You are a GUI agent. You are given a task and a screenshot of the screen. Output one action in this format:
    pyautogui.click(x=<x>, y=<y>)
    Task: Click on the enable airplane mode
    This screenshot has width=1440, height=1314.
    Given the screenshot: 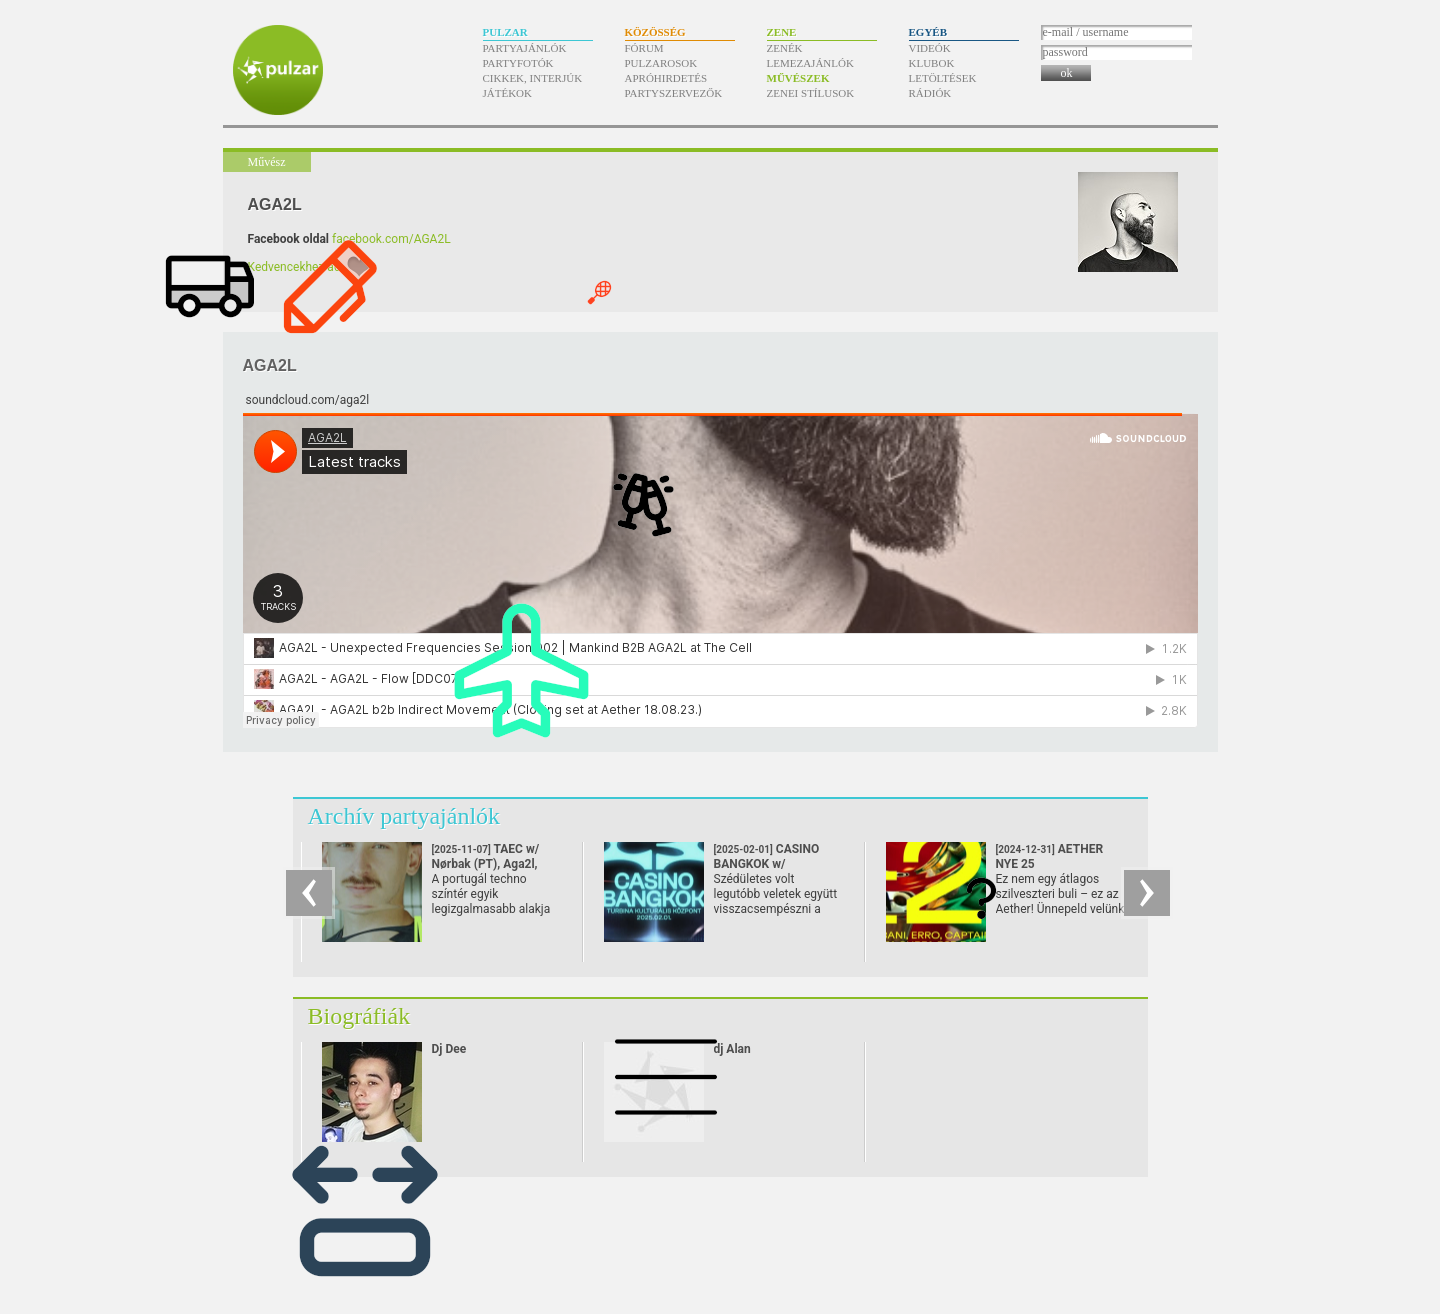 What is the action you would take?
    pyautogui.click(x=521, y=670)
    